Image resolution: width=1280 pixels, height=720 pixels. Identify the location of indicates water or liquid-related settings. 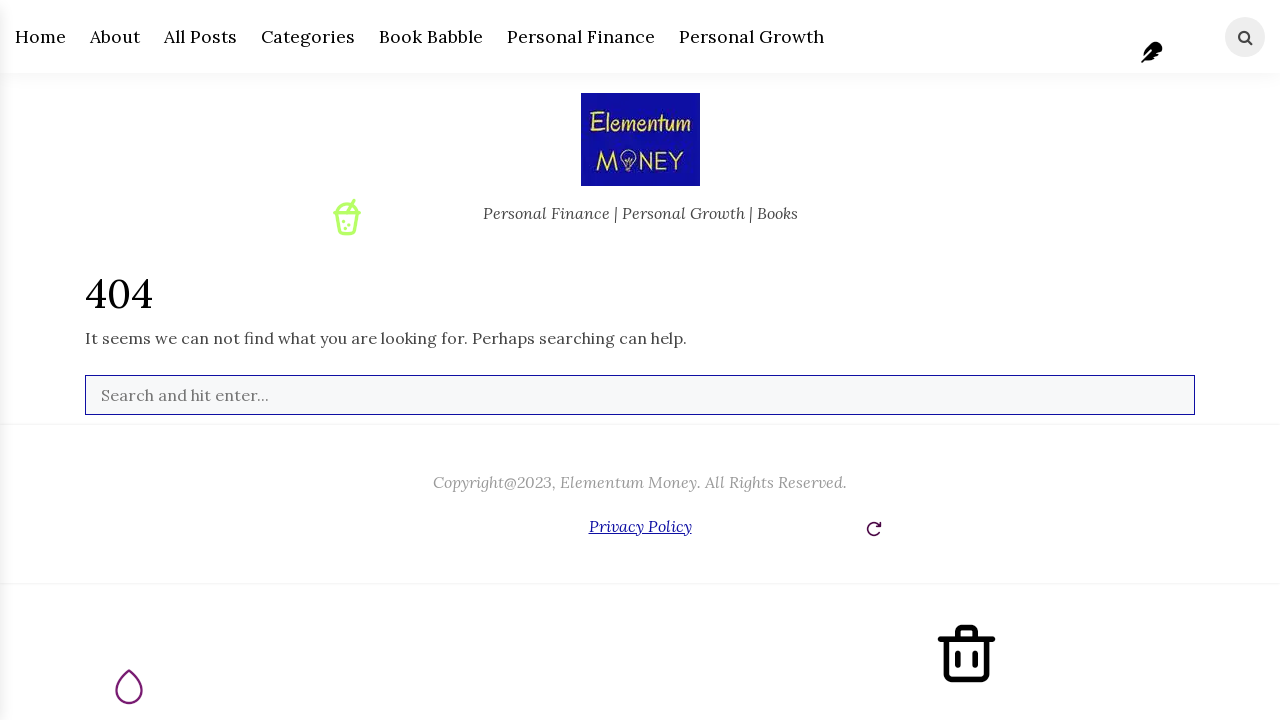
(129, 688).